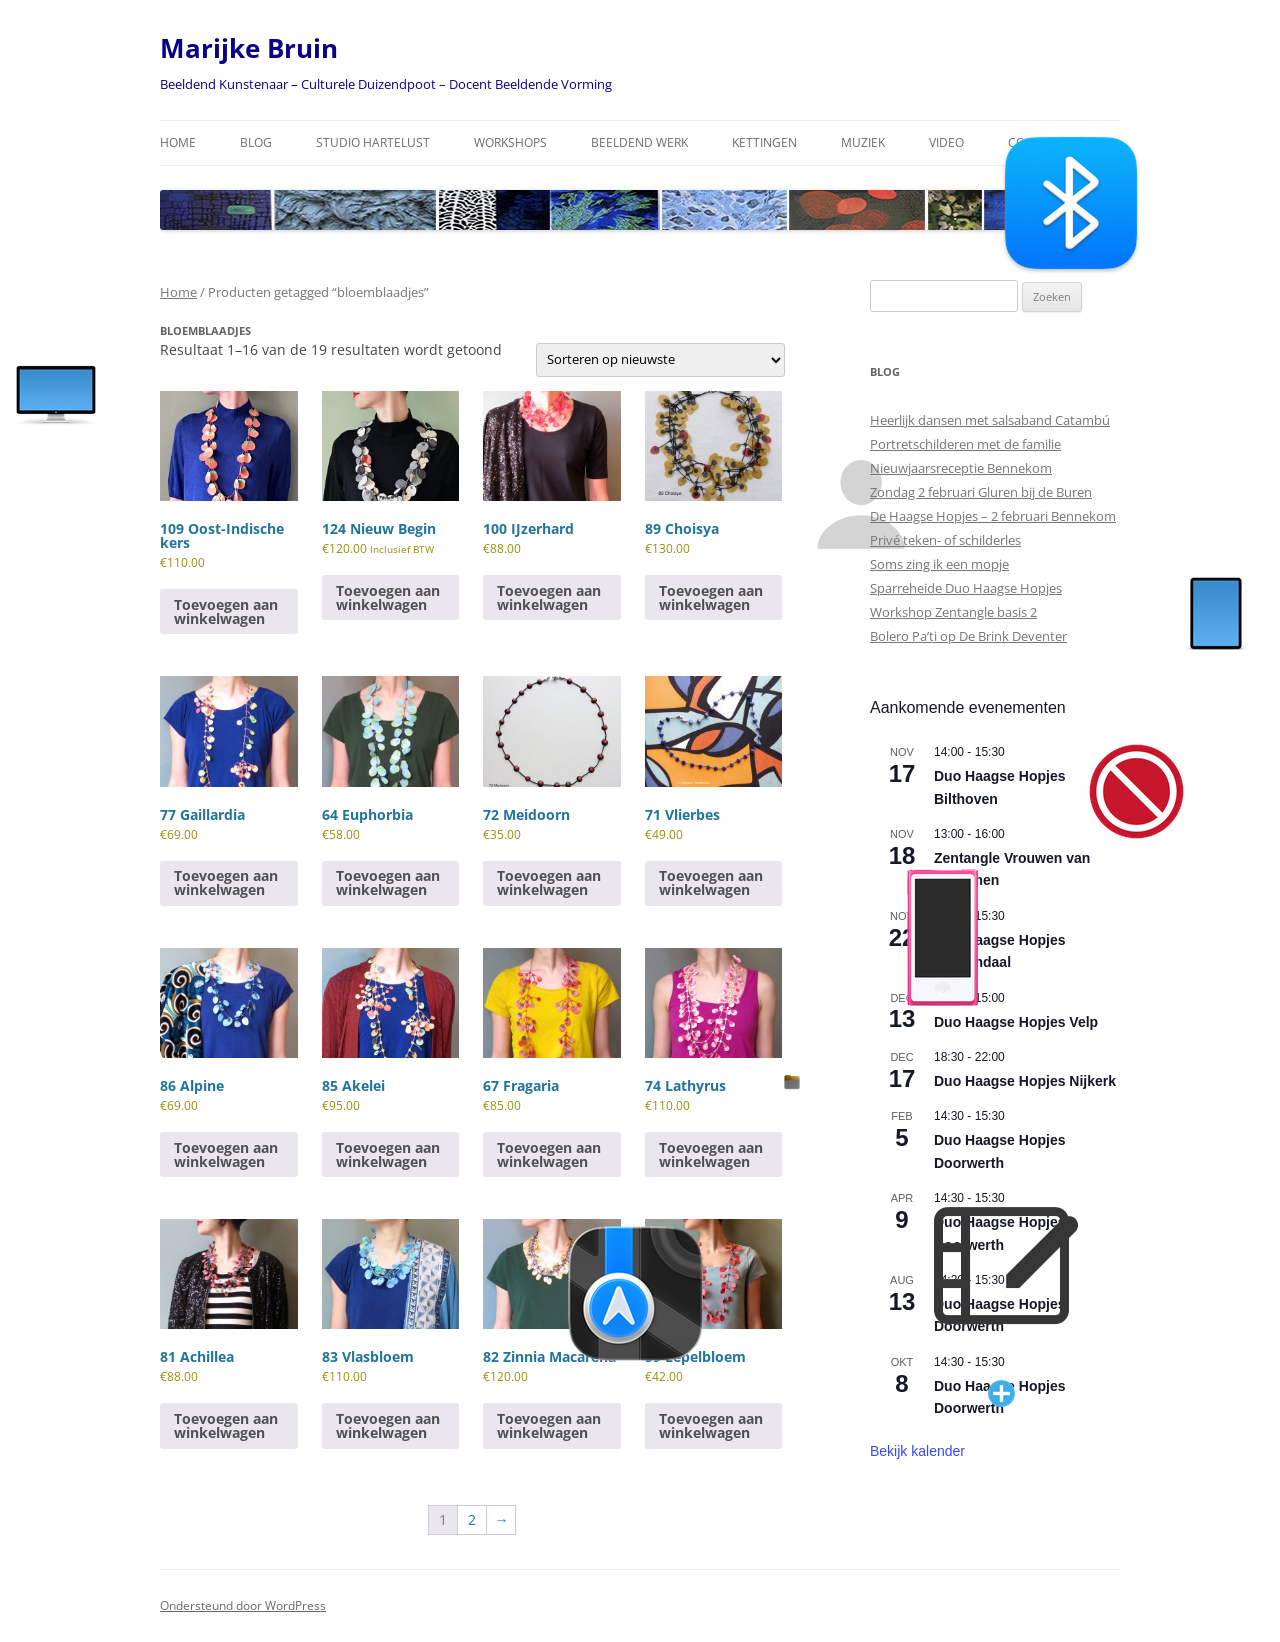 The image size is (1280, 1642). What do you see at coordinates (1136, 791) in the screenshot?
I see `delete selected item` at bounding box center [1136, 791].